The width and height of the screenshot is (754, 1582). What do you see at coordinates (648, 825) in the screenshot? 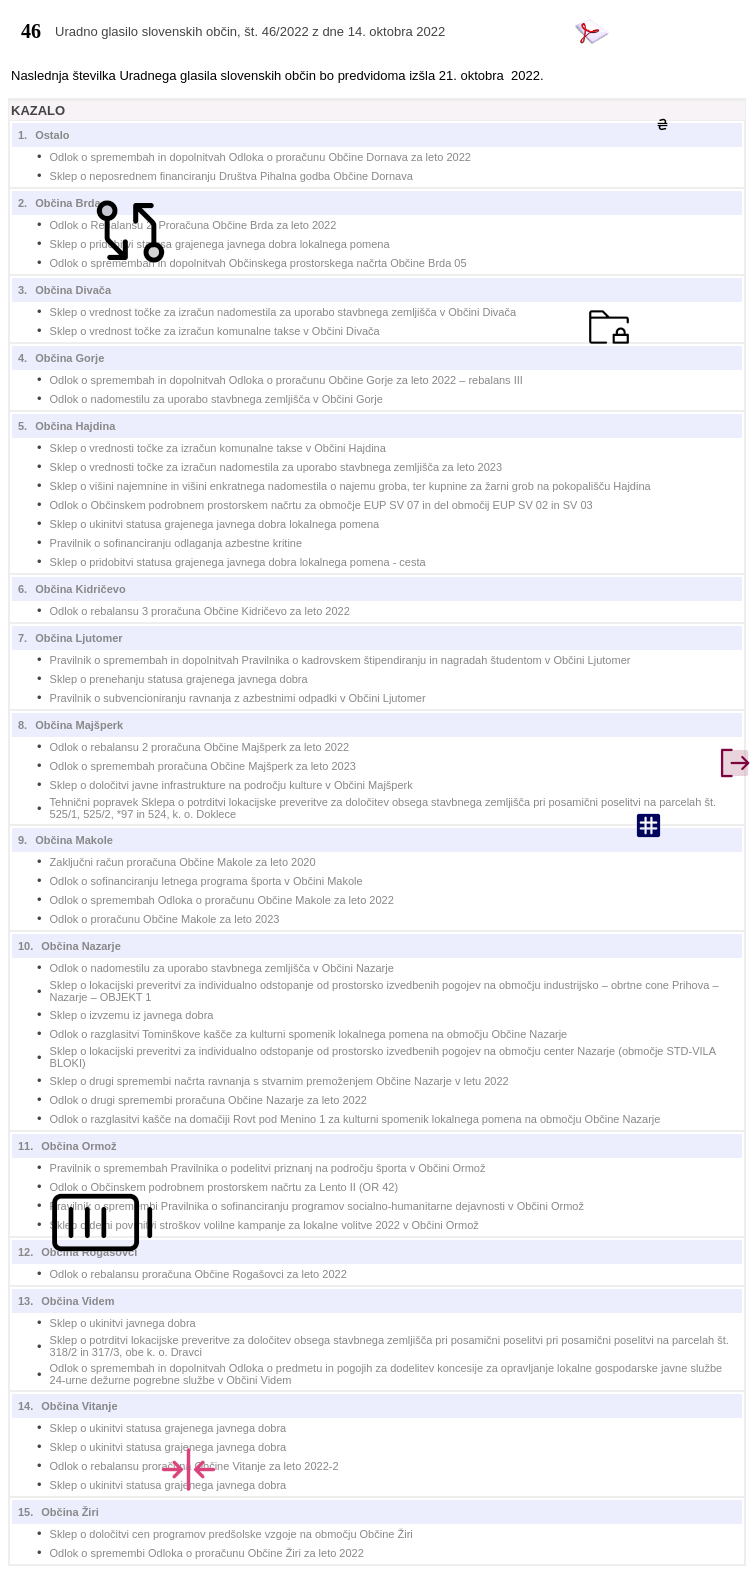
I see `add or browse hashtags` at bounding box center [648, 825].